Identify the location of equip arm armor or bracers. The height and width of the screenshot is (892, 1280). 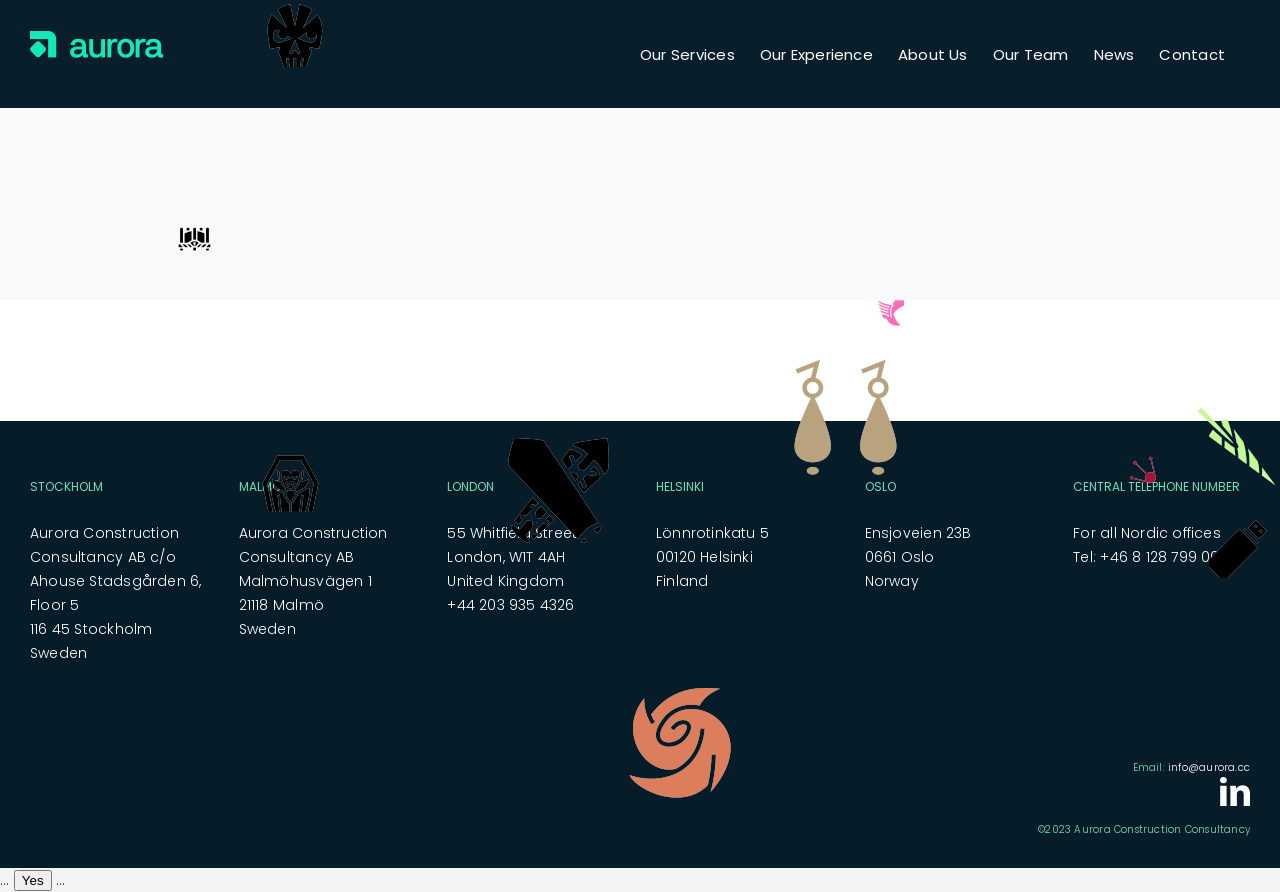
(558, 490).